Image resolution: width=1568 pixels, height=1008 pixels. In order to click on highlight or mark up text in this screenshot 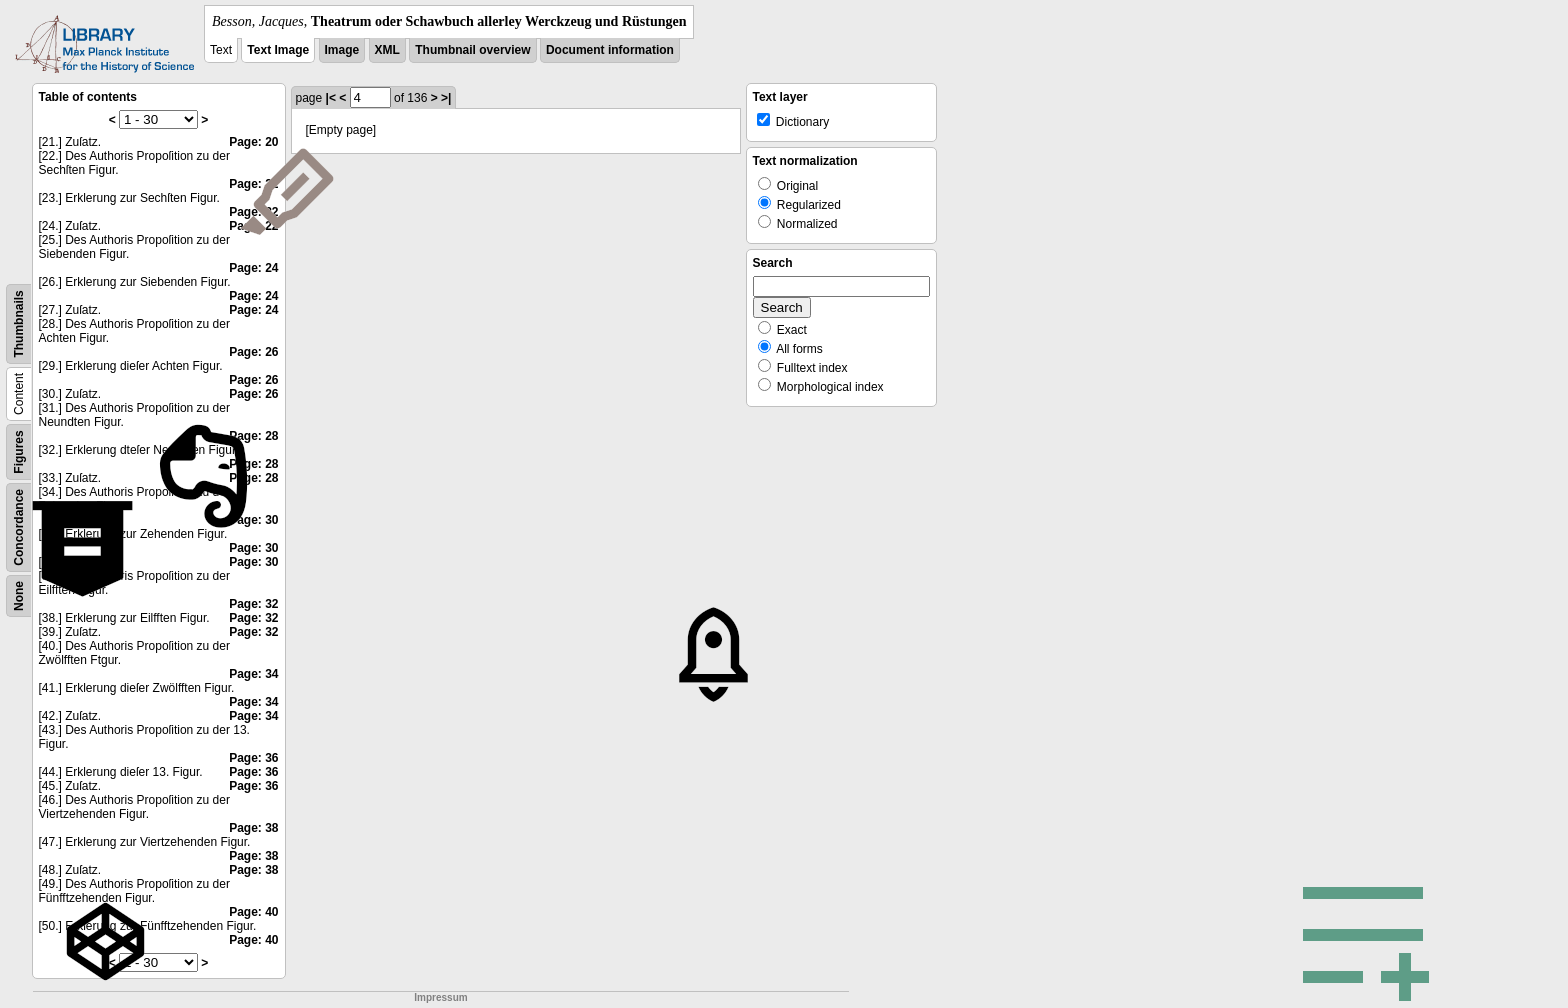, I will do `click(288, 193)`.